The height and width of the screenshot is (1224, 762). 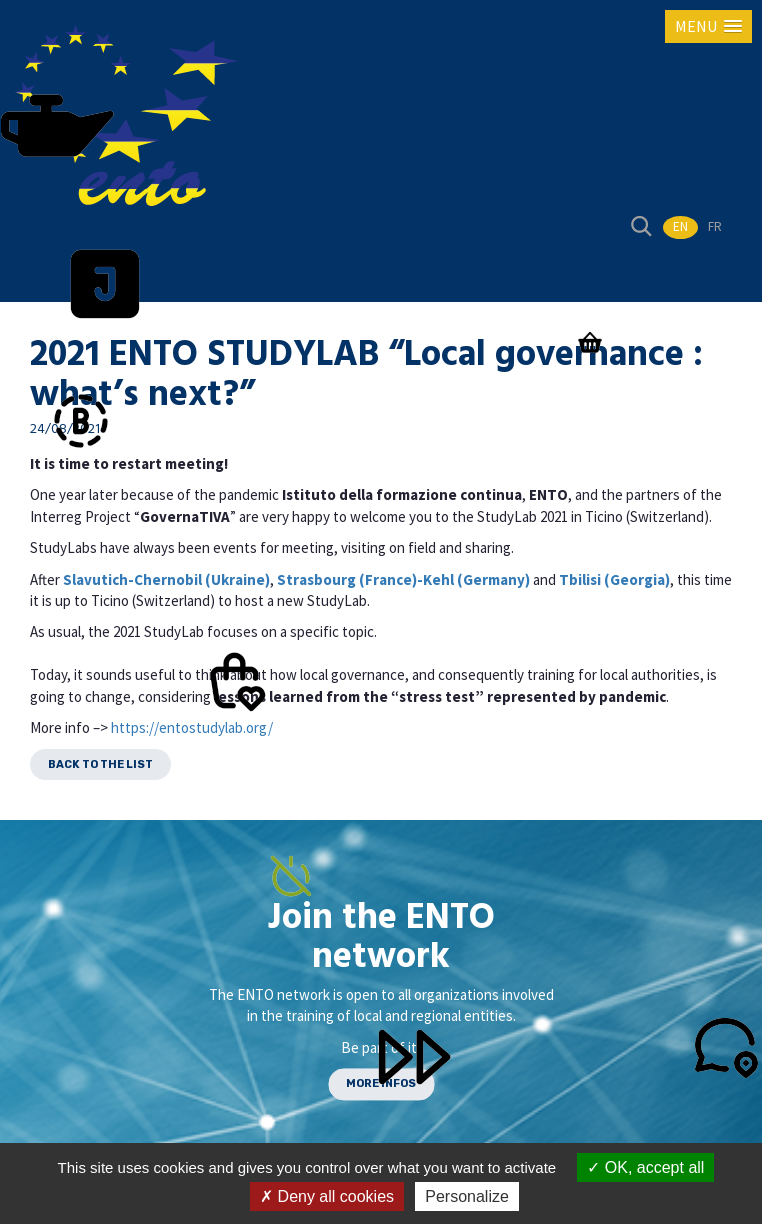 What do you see at coordinates (234, 680) in the screenshot?
I see `view your wishlist or saved items` at bounding box center [234, 680].